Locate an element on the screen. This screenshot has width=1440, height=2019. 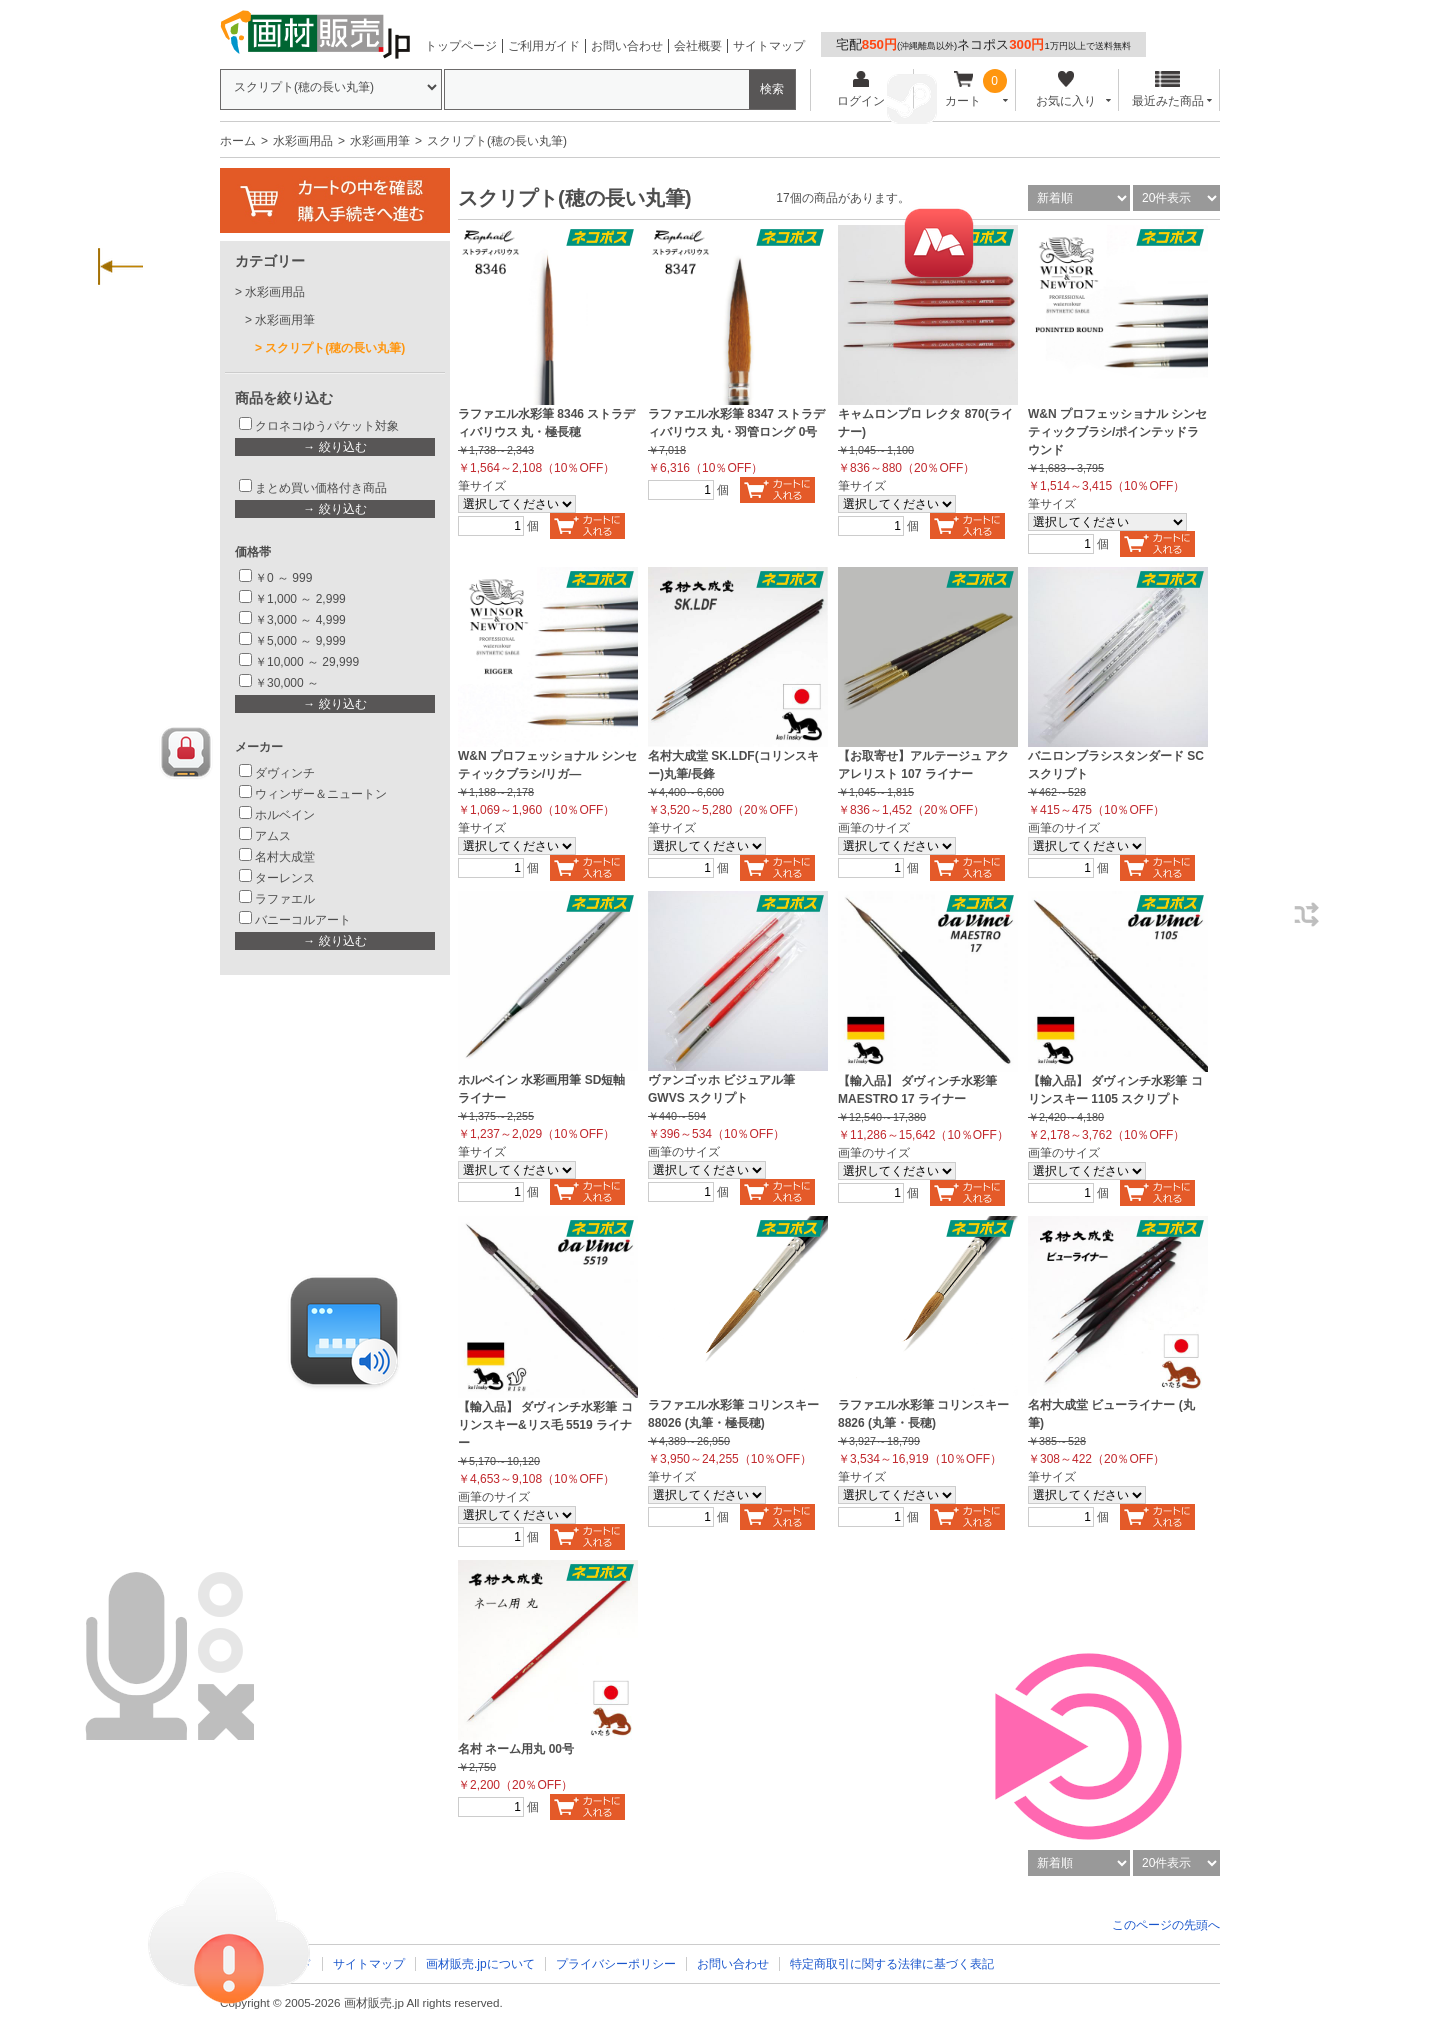
microphone is muted is located at coordinates (164, 1650).